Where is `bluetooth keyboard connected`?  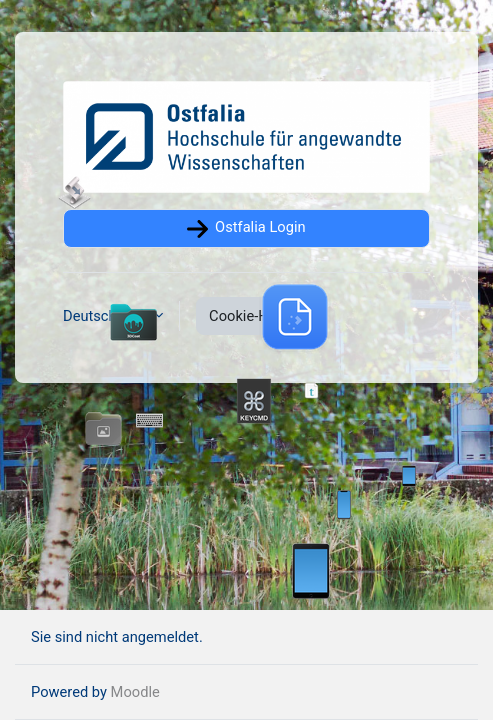
bluetooth keyboard connected is located at coordinates (149, 420).